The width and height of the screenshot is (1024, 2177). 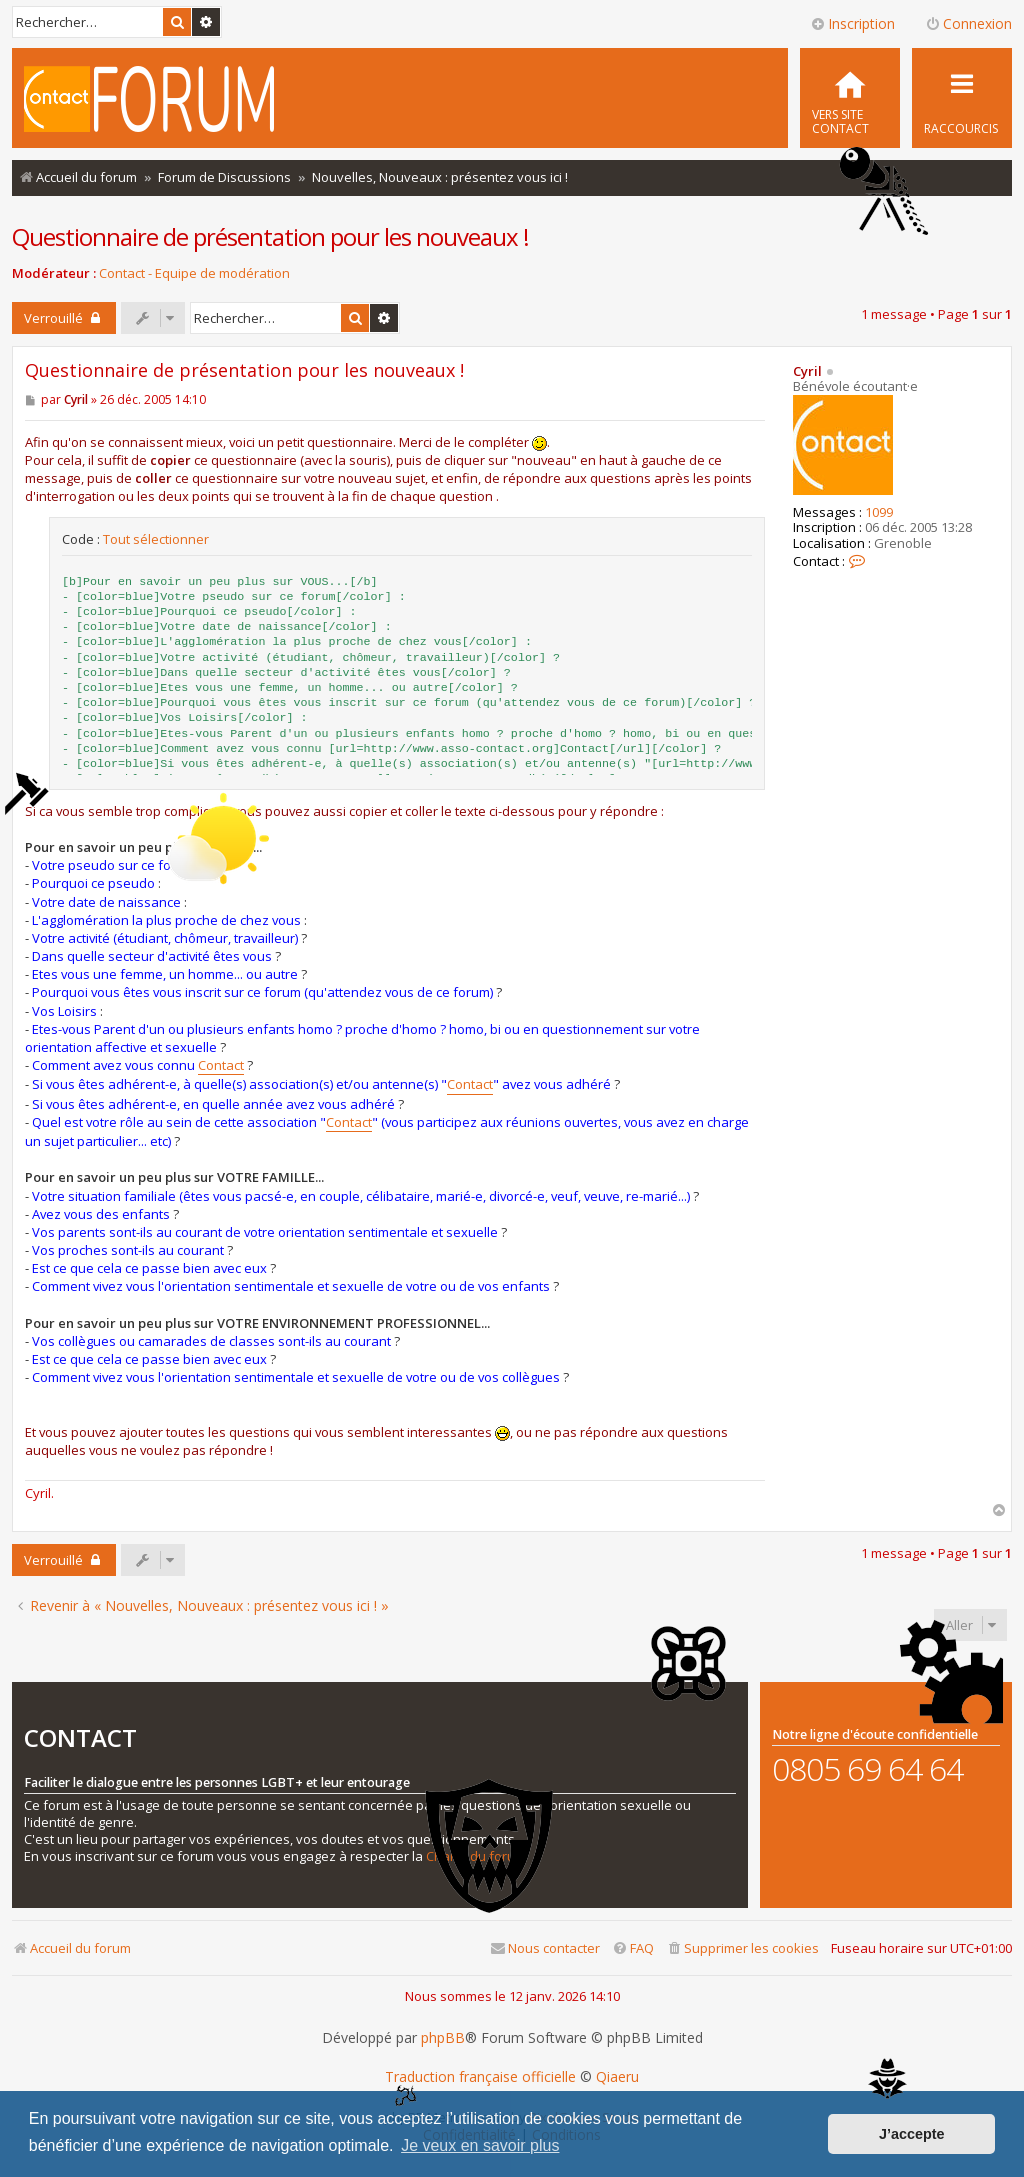 What do you see at coordinates (884, 191) in the screenshot?
I see `select machine gun weapon in game` at bounding box center [884, 191].